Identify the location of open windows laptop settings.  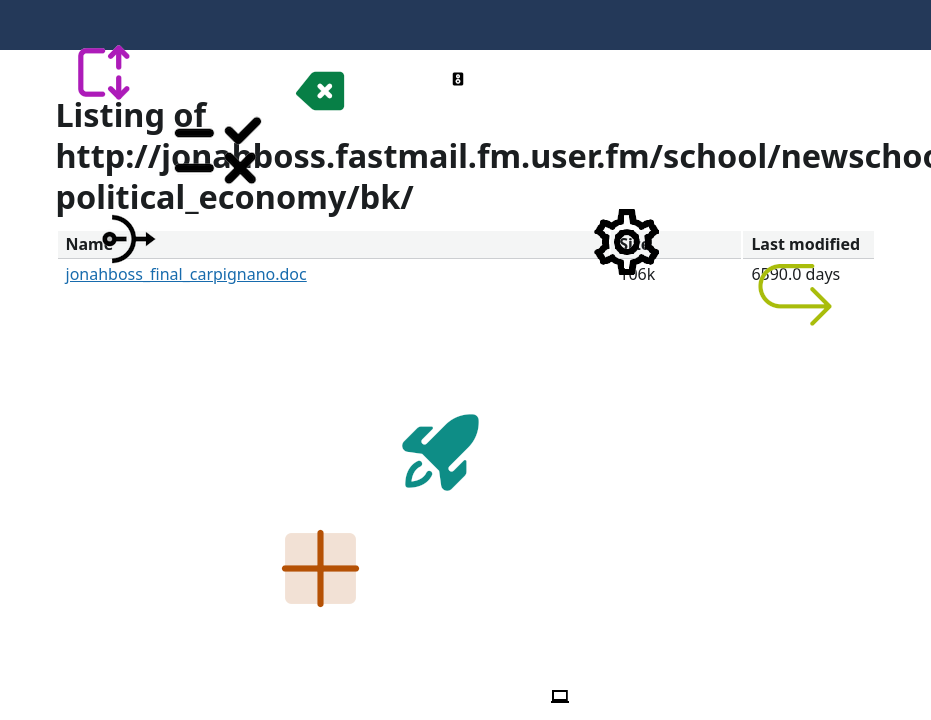
(560, 697).